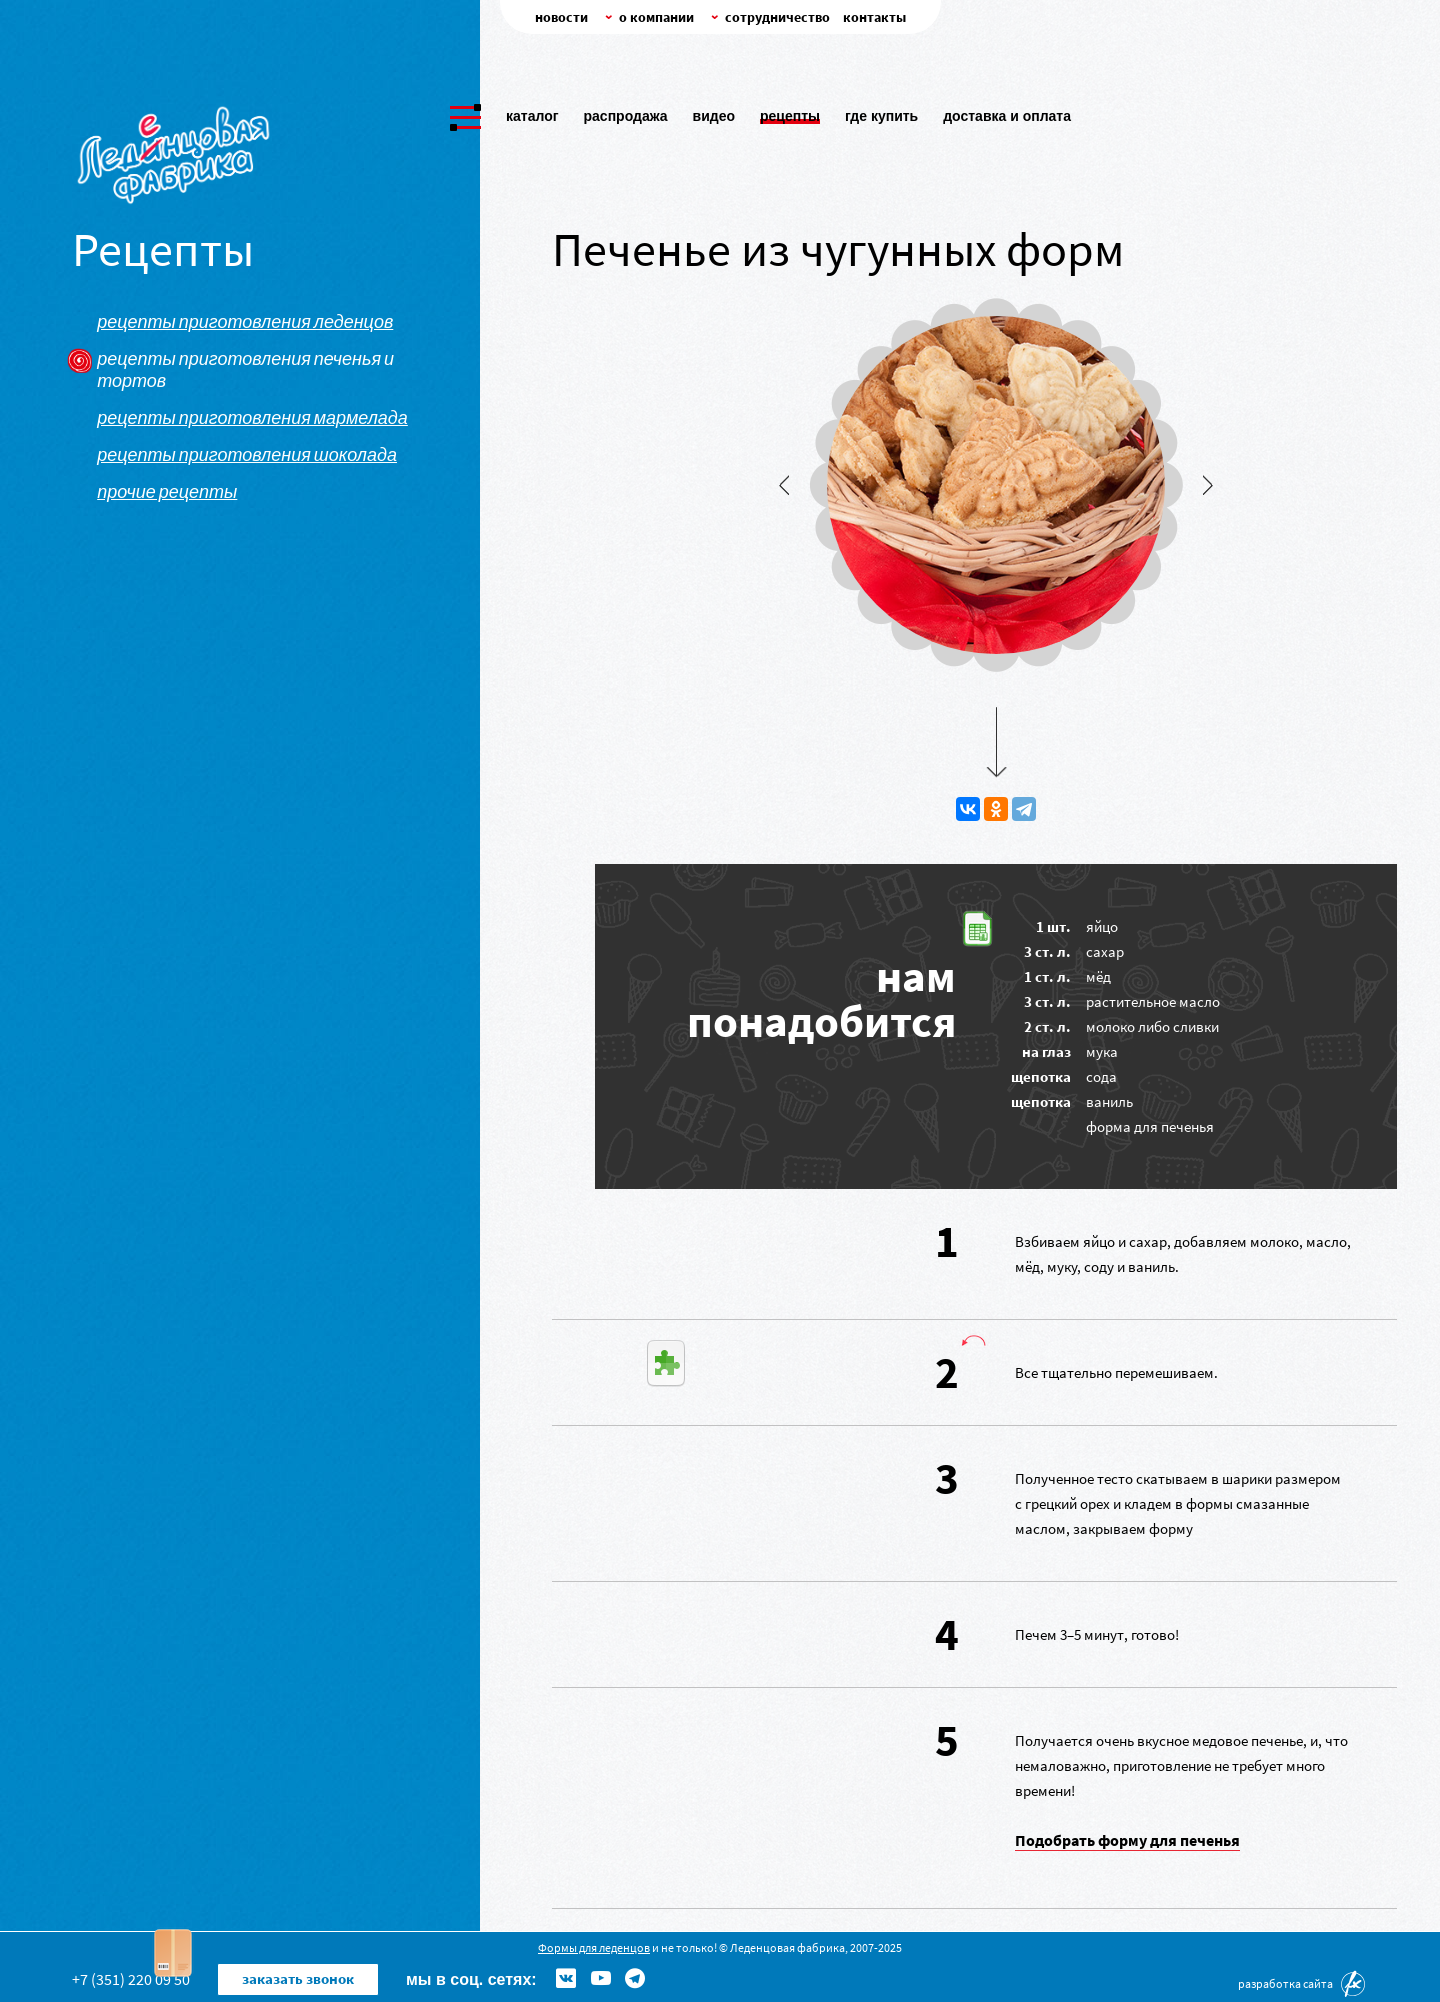 The width and height of the screenshot is (1440, 2002). Describe the element at coordinates (977, 928) in the screenshot. I see `open a libreoffice calc spreadsheet file` at that location.